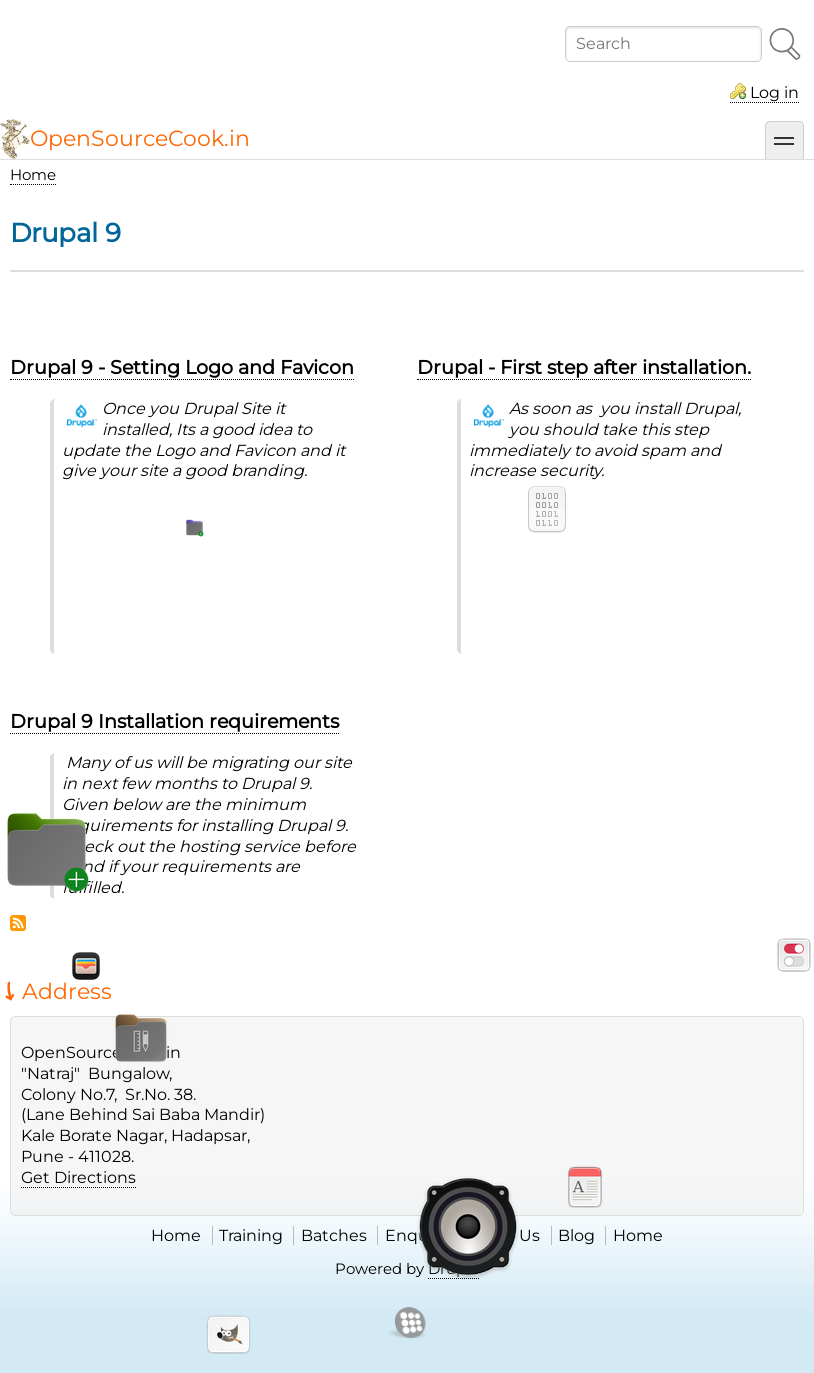 The width and height of the screenshot is (814, 1373). Describe the element at coordinates (585, 1187) in the screenshot. I see `open ebook reader application` at that location.